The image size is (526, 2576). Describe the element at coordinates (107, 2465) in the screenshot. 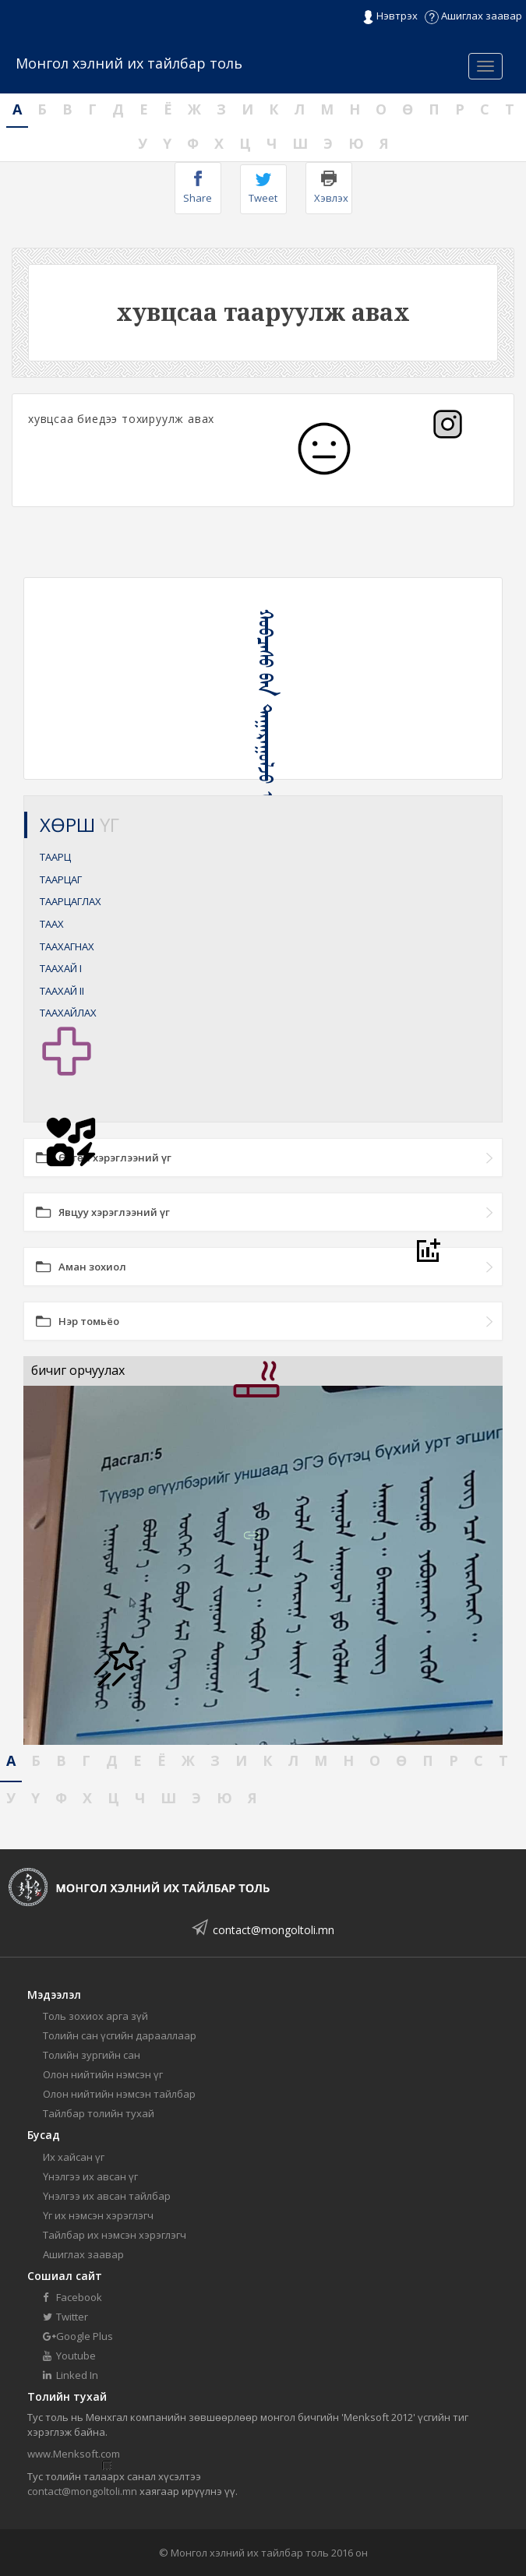

I see `customize border style for a selected element` at that location.